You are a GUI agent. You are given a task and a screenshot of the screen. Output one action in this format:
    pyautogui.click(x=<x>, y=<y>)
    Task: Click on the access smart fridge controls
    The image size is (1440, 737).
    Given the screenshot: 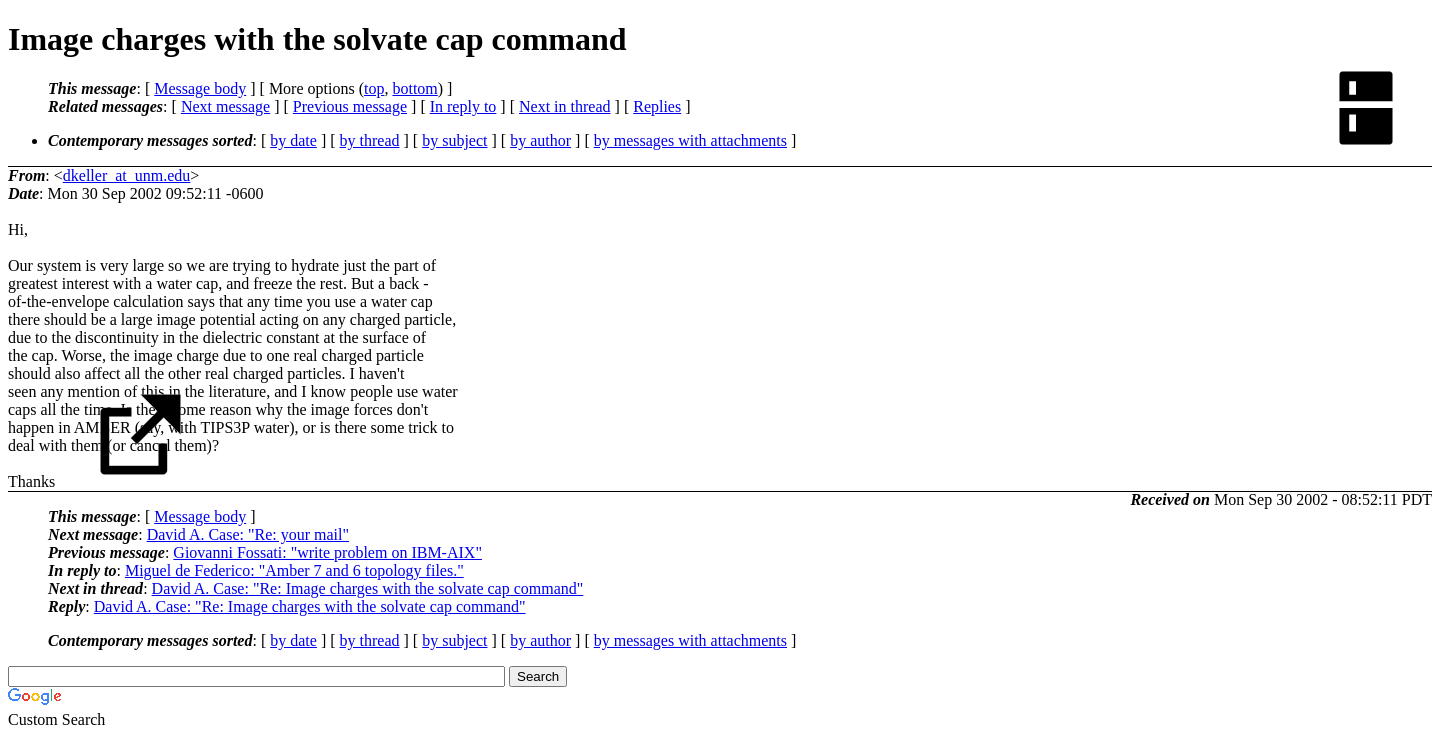 What is the action you would take?
    pyautogui.click(x=1366, y=108)
    